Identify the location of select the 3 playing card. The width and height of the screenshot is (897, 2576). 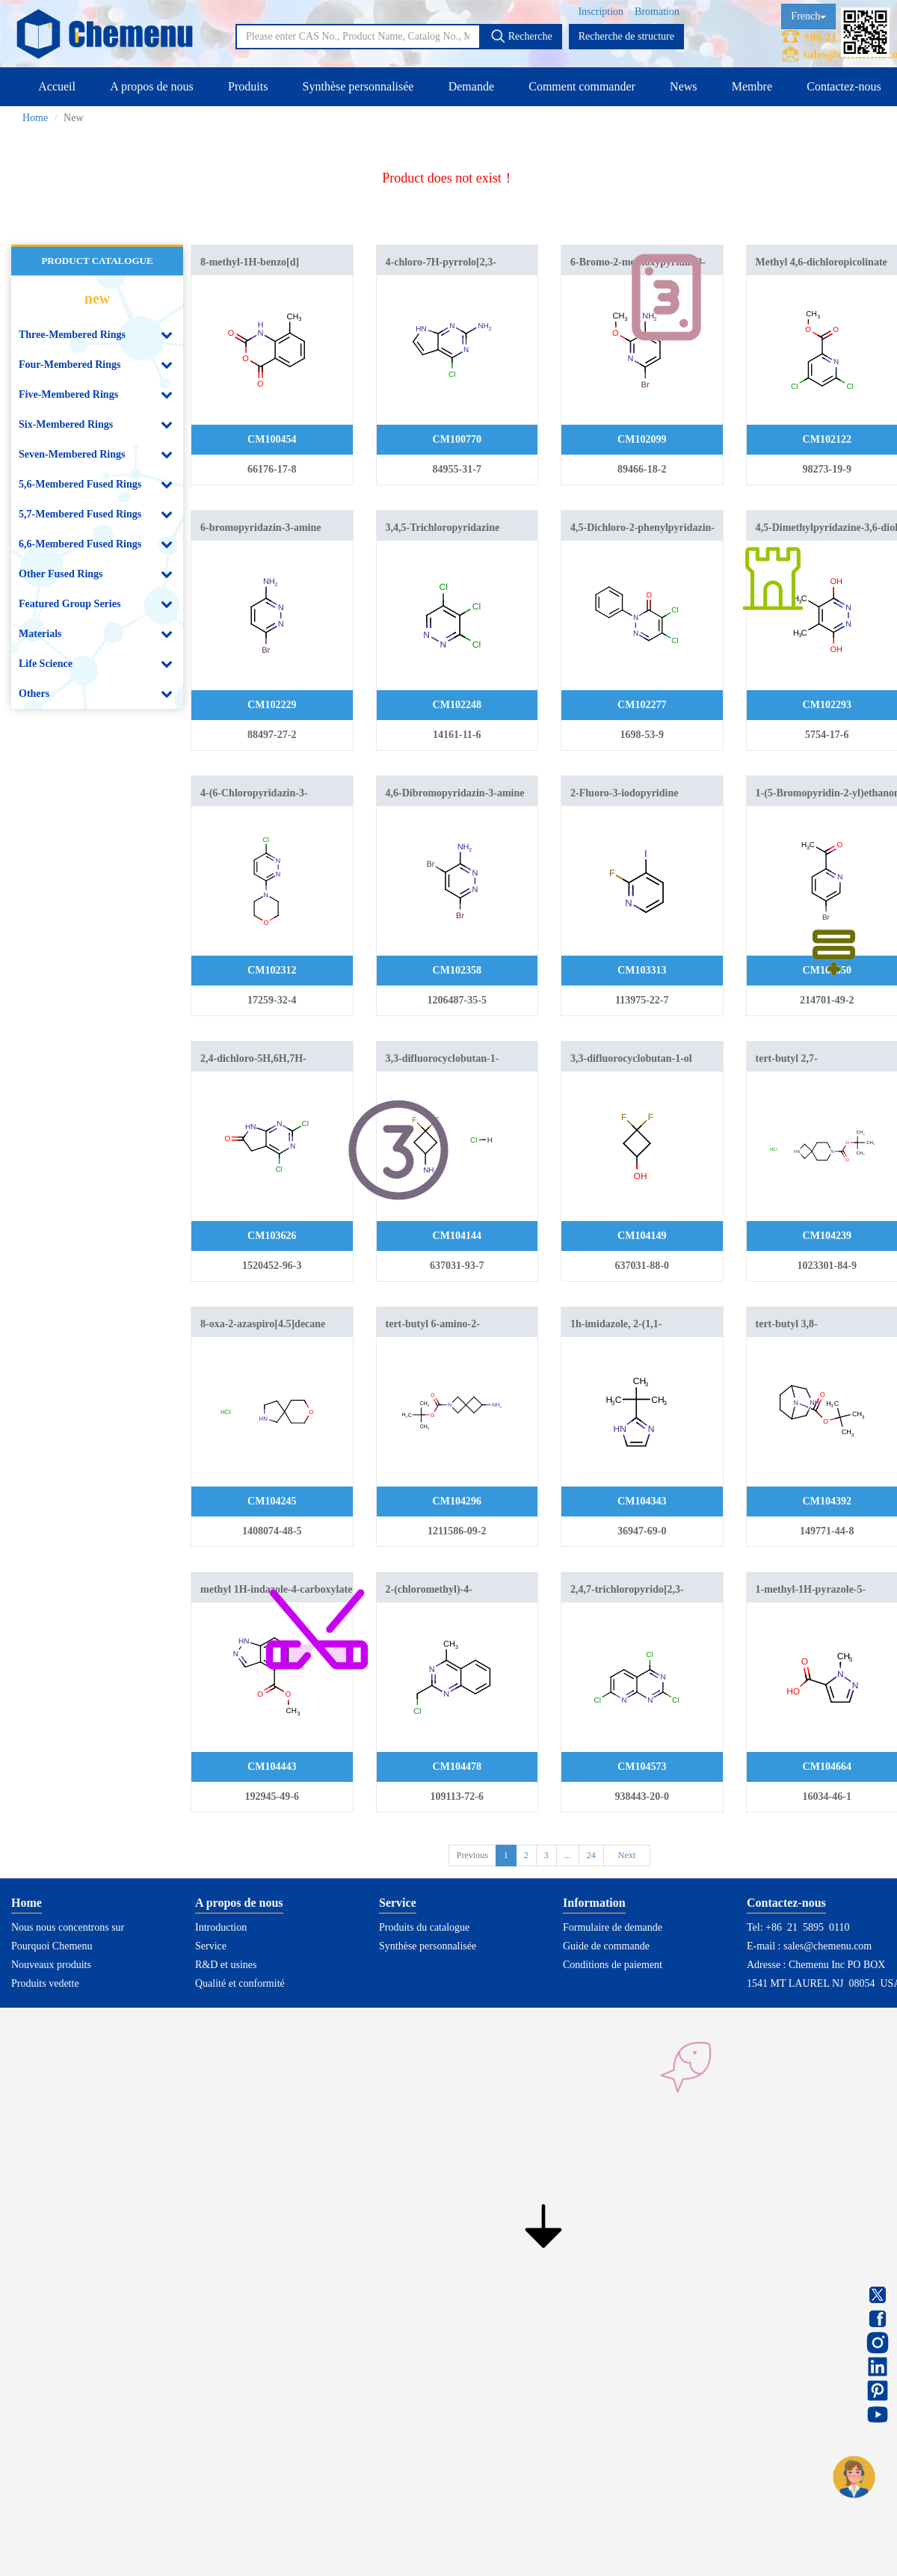
(666, 297).